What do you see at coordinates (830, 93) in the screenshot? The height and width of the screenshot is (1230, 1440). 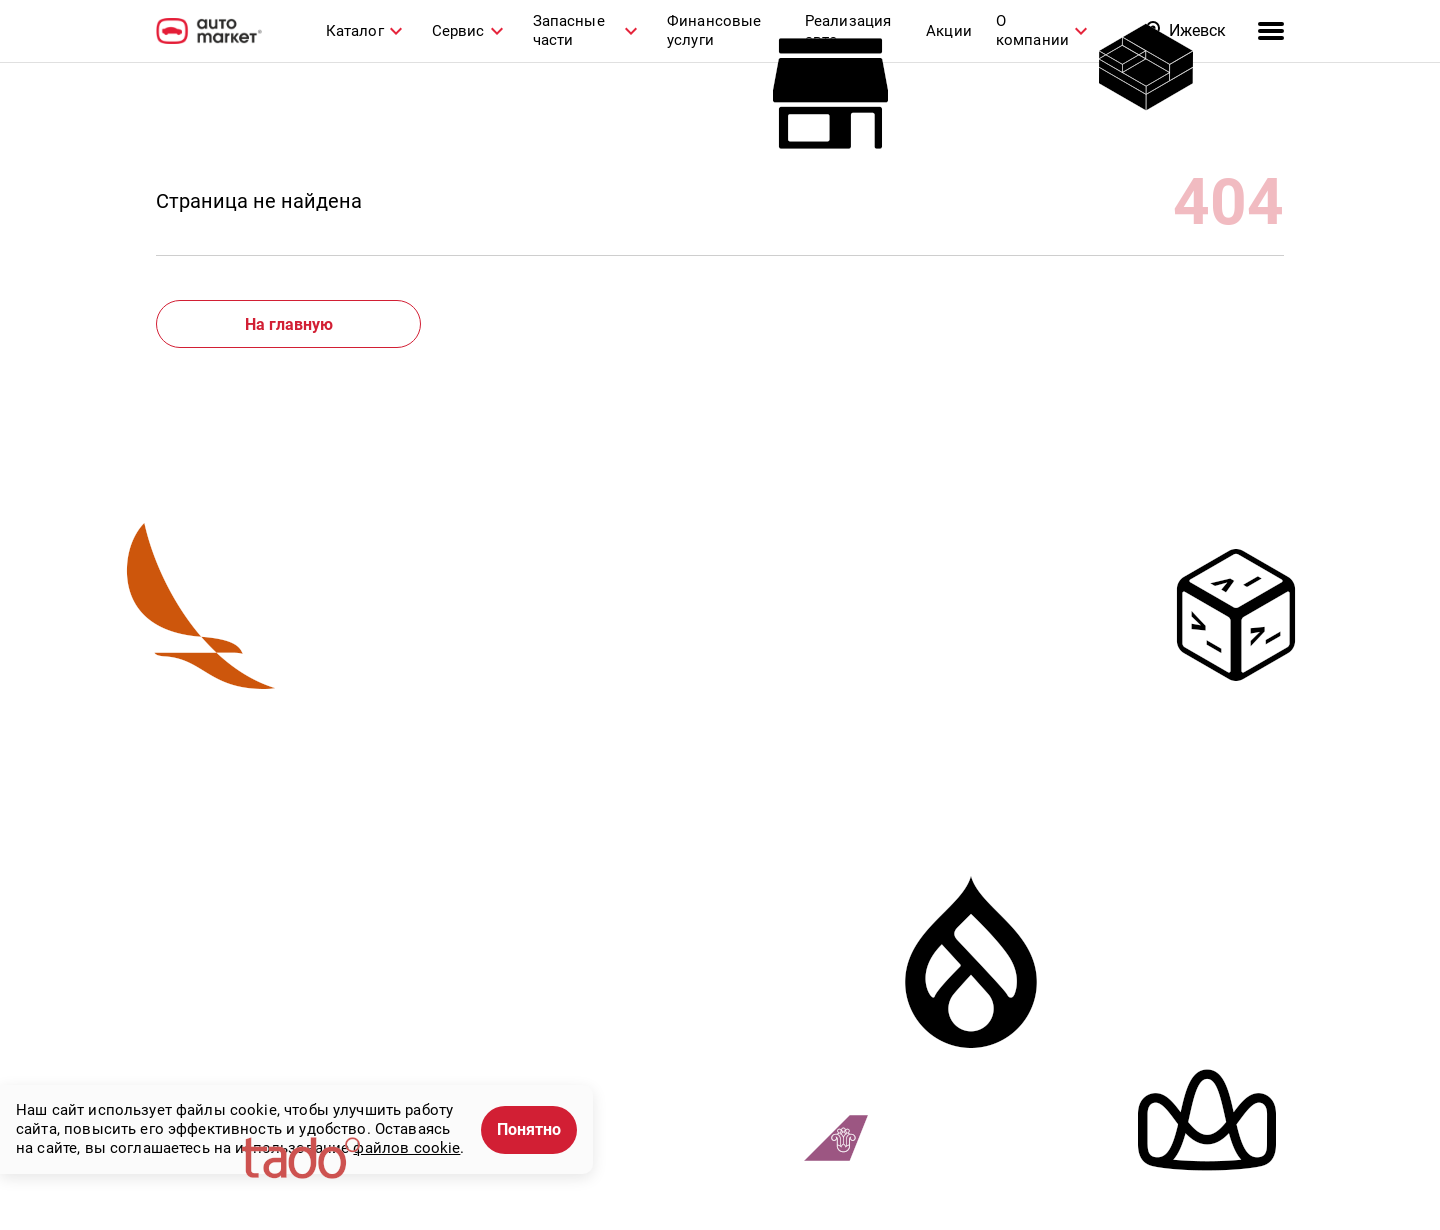 I see `open the home assistant community store` at bounding box center [830, 93].